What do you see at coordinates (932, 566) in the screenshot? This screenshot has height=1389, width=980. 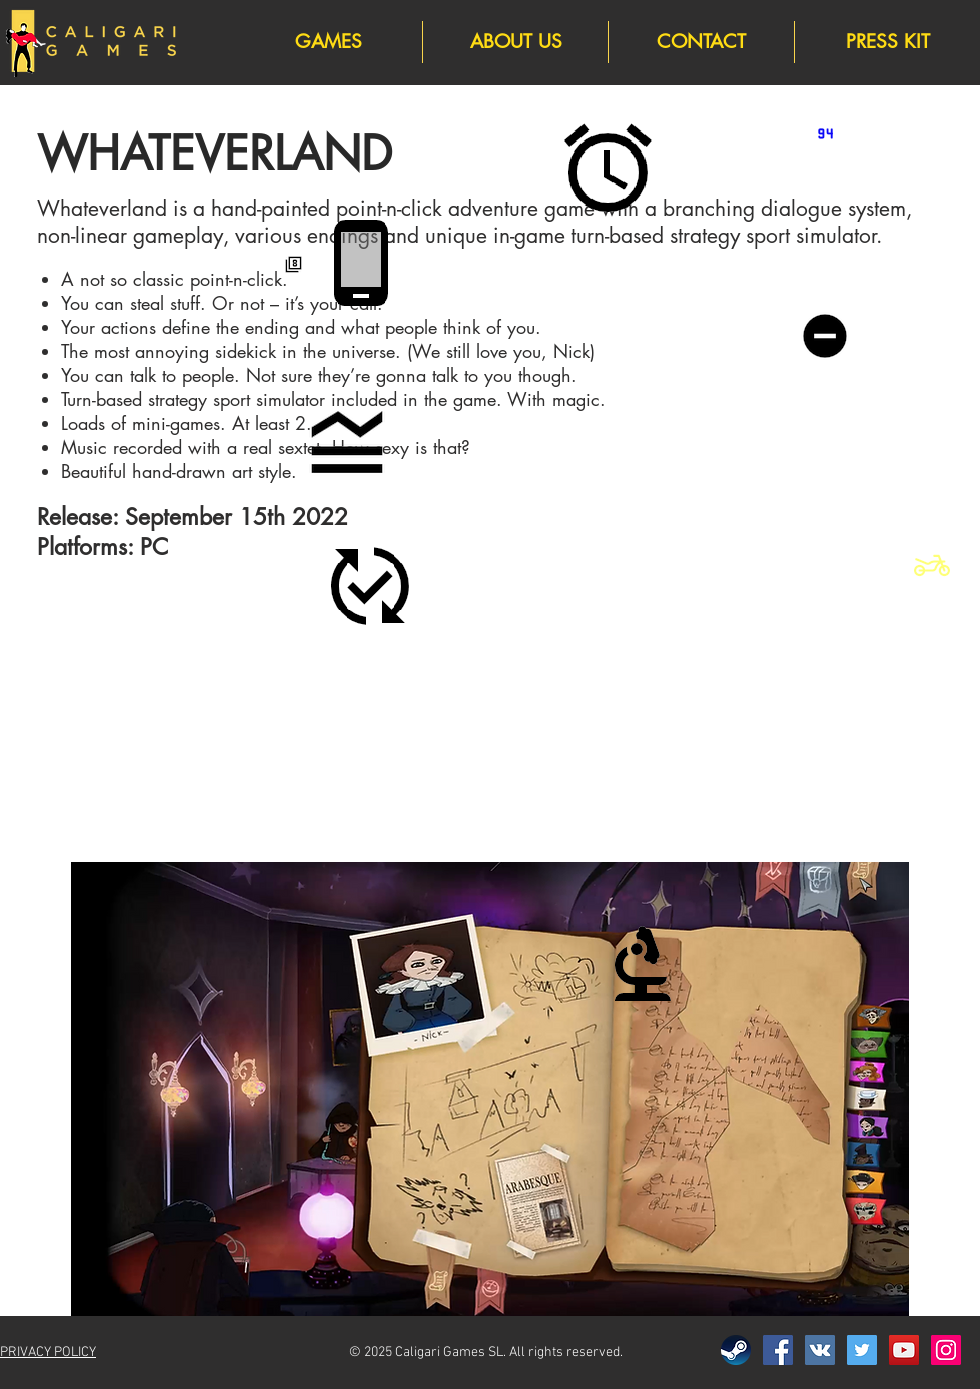 I see `select motorcycle as vehicle type` at bounding box center [932, 566].